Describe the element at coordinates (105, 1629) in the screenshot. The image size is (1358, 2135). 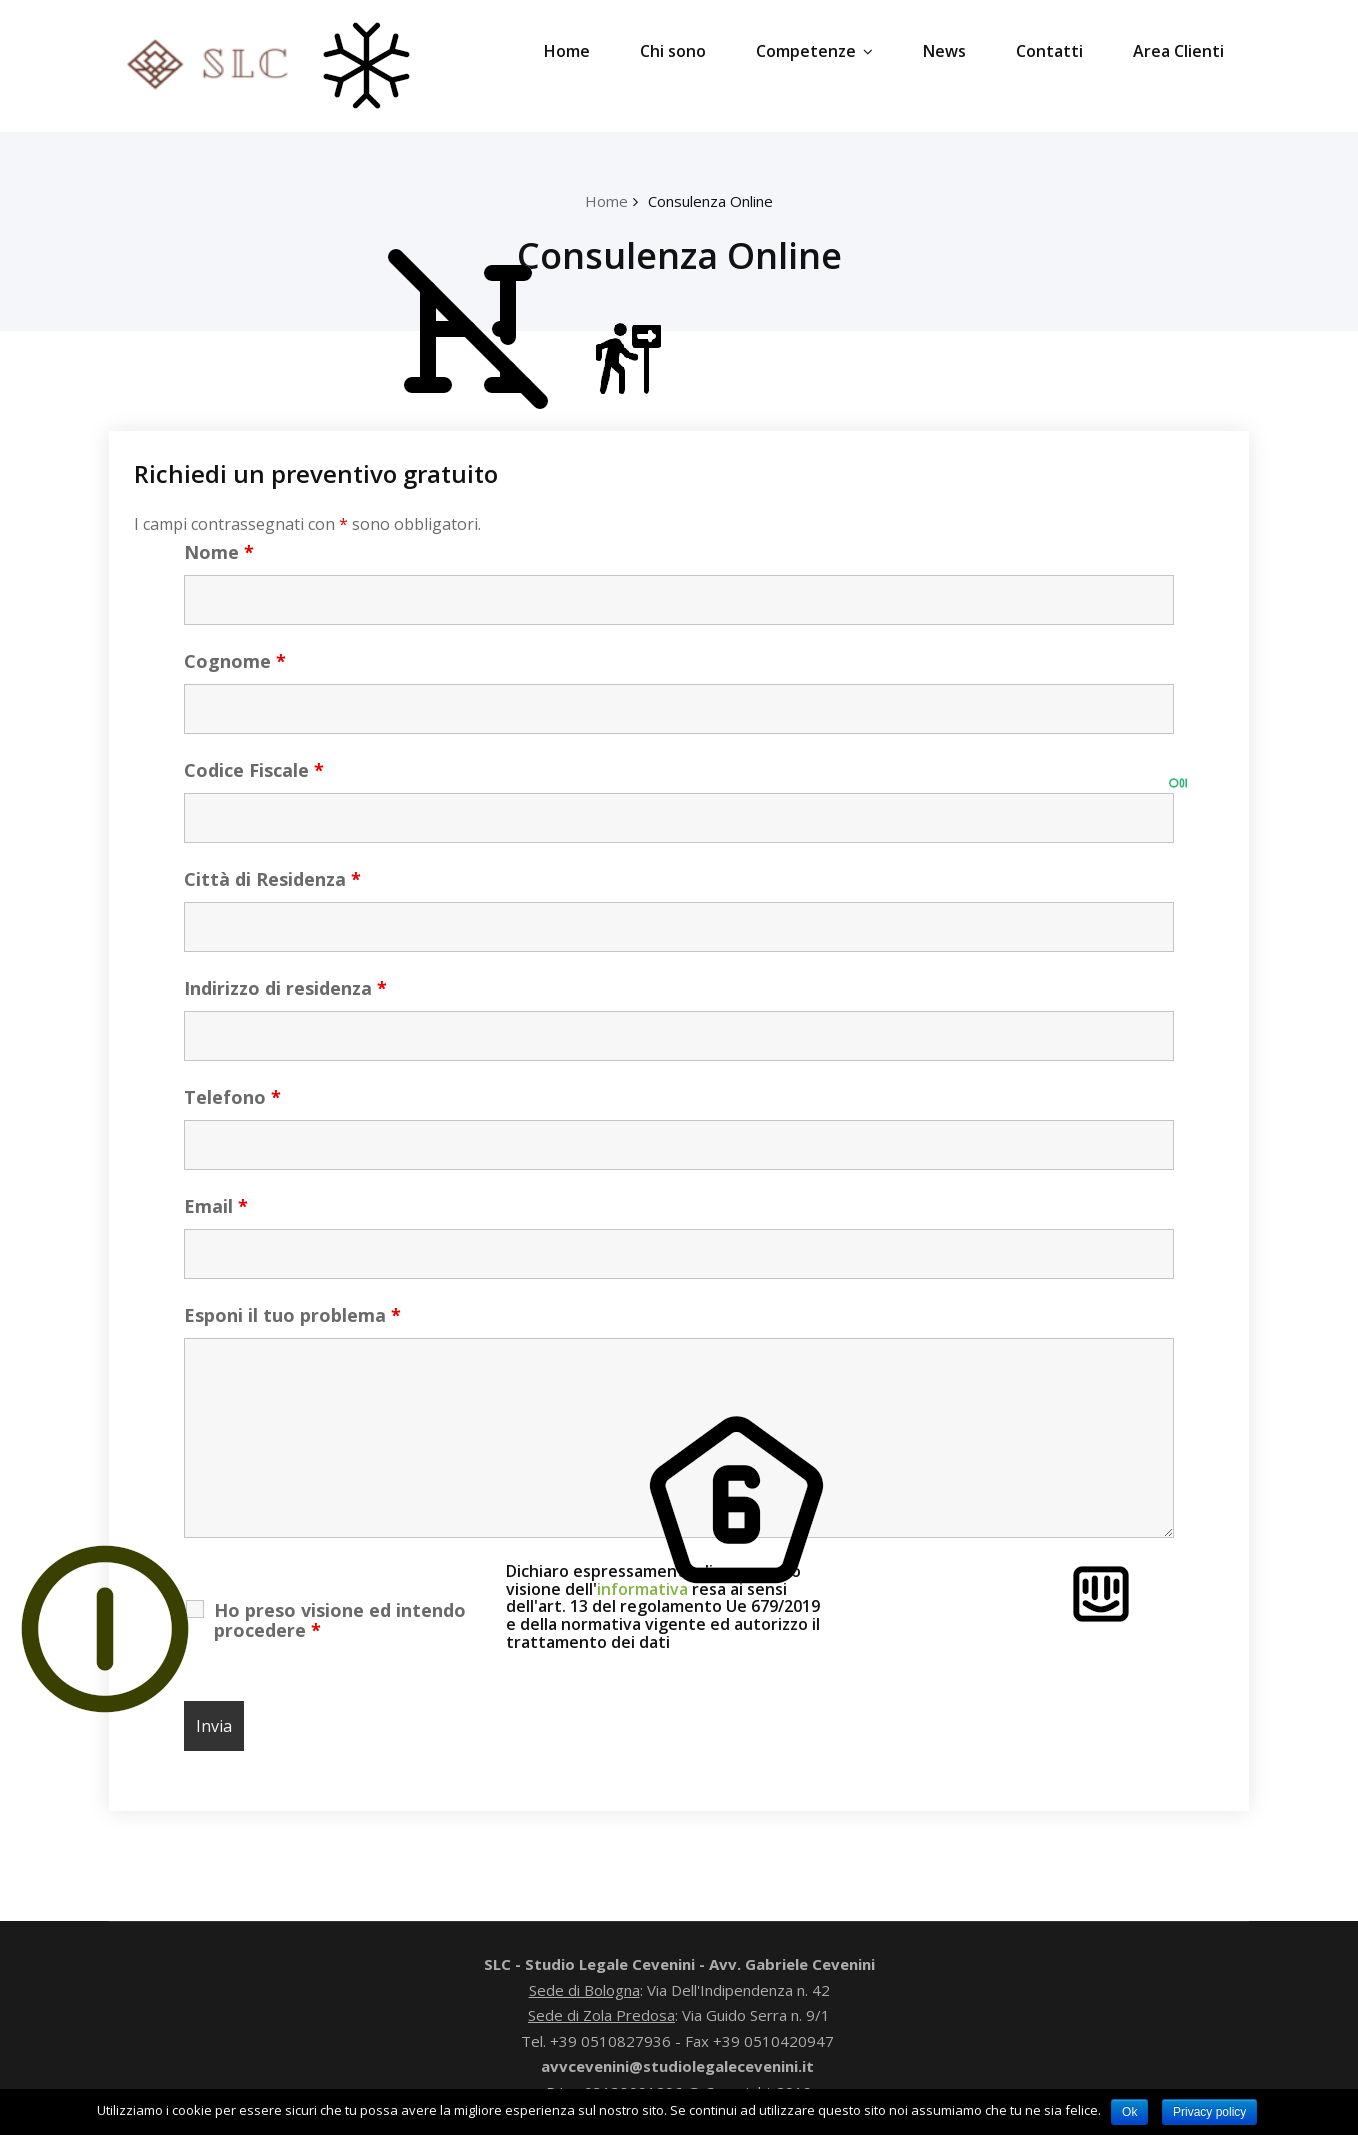
I see `access information or help` at that location.